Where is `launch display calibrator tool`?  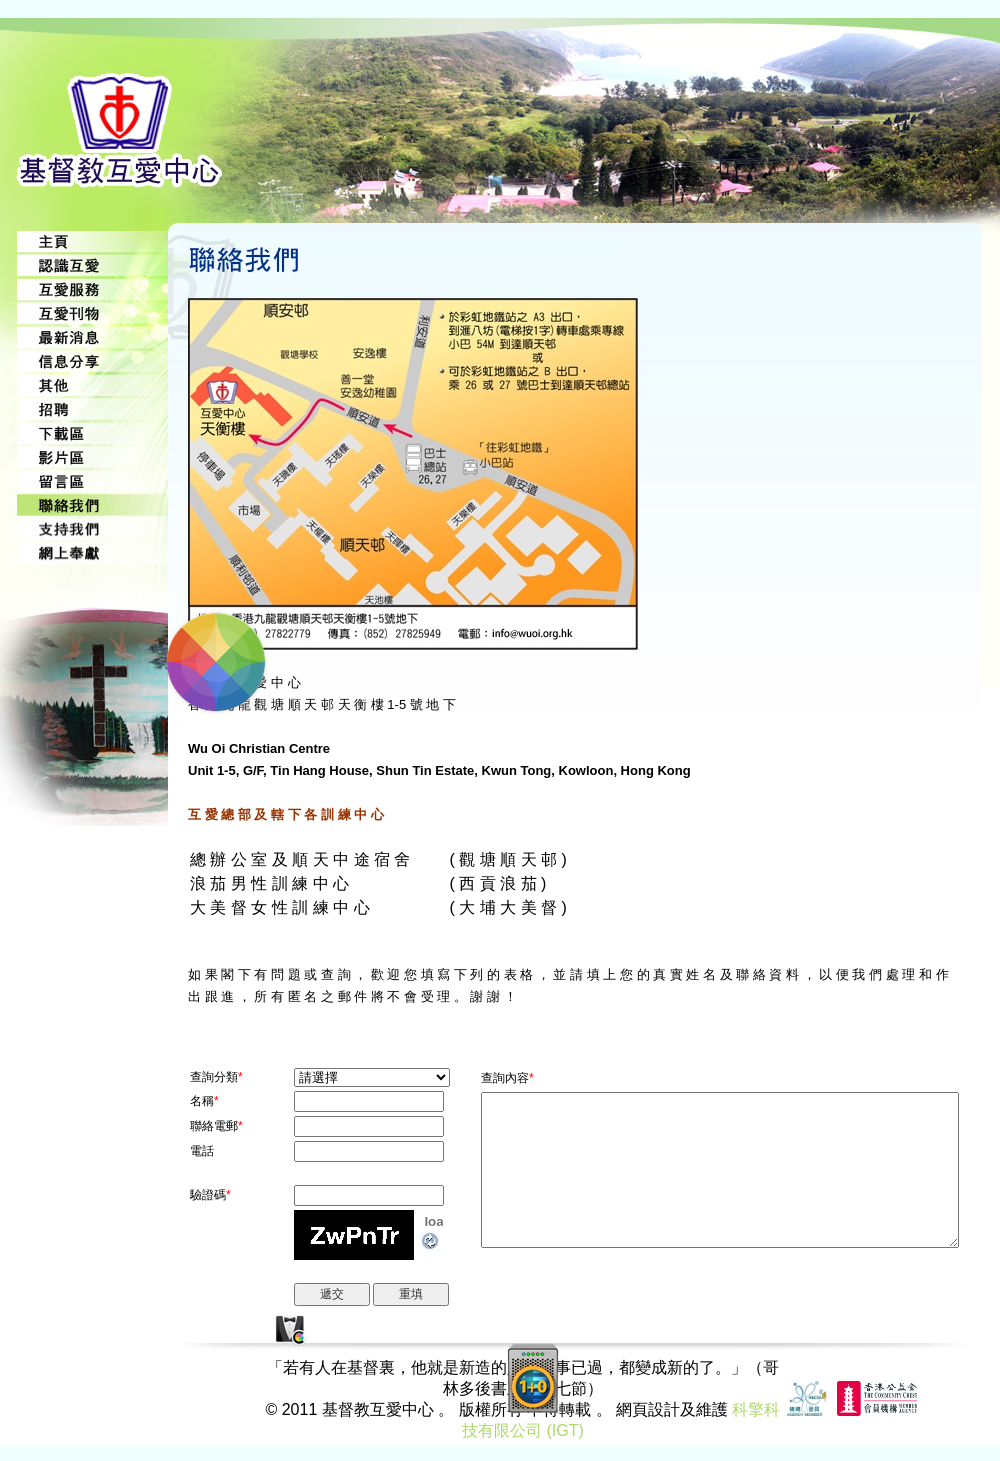
launch display calibrator tool is located at coordinates (291, 1330).